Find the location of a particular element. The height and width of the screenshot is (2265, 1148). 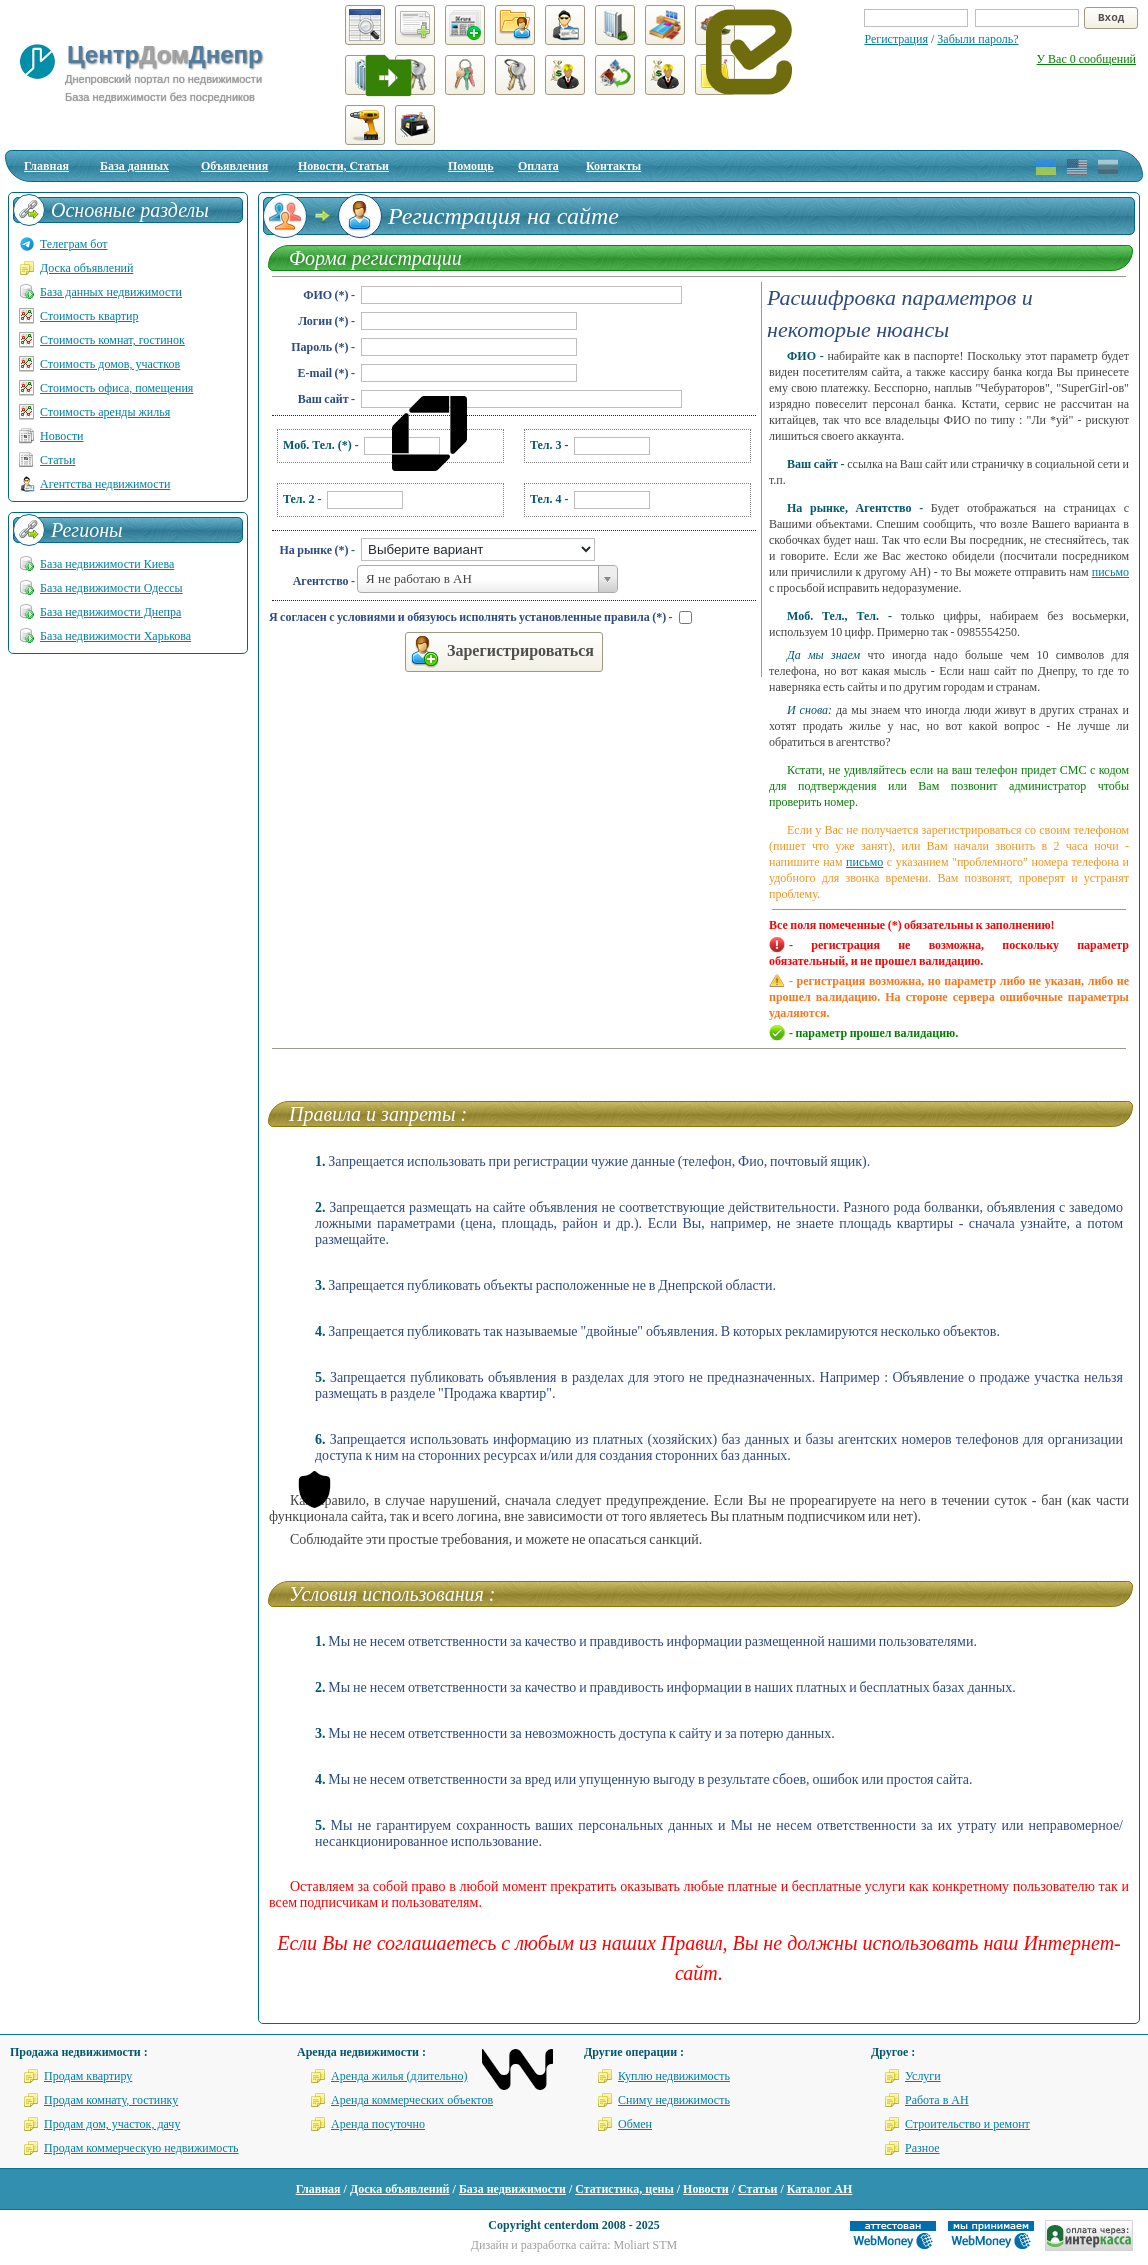

checkmarx company logo is located at coordinates (749, 52).